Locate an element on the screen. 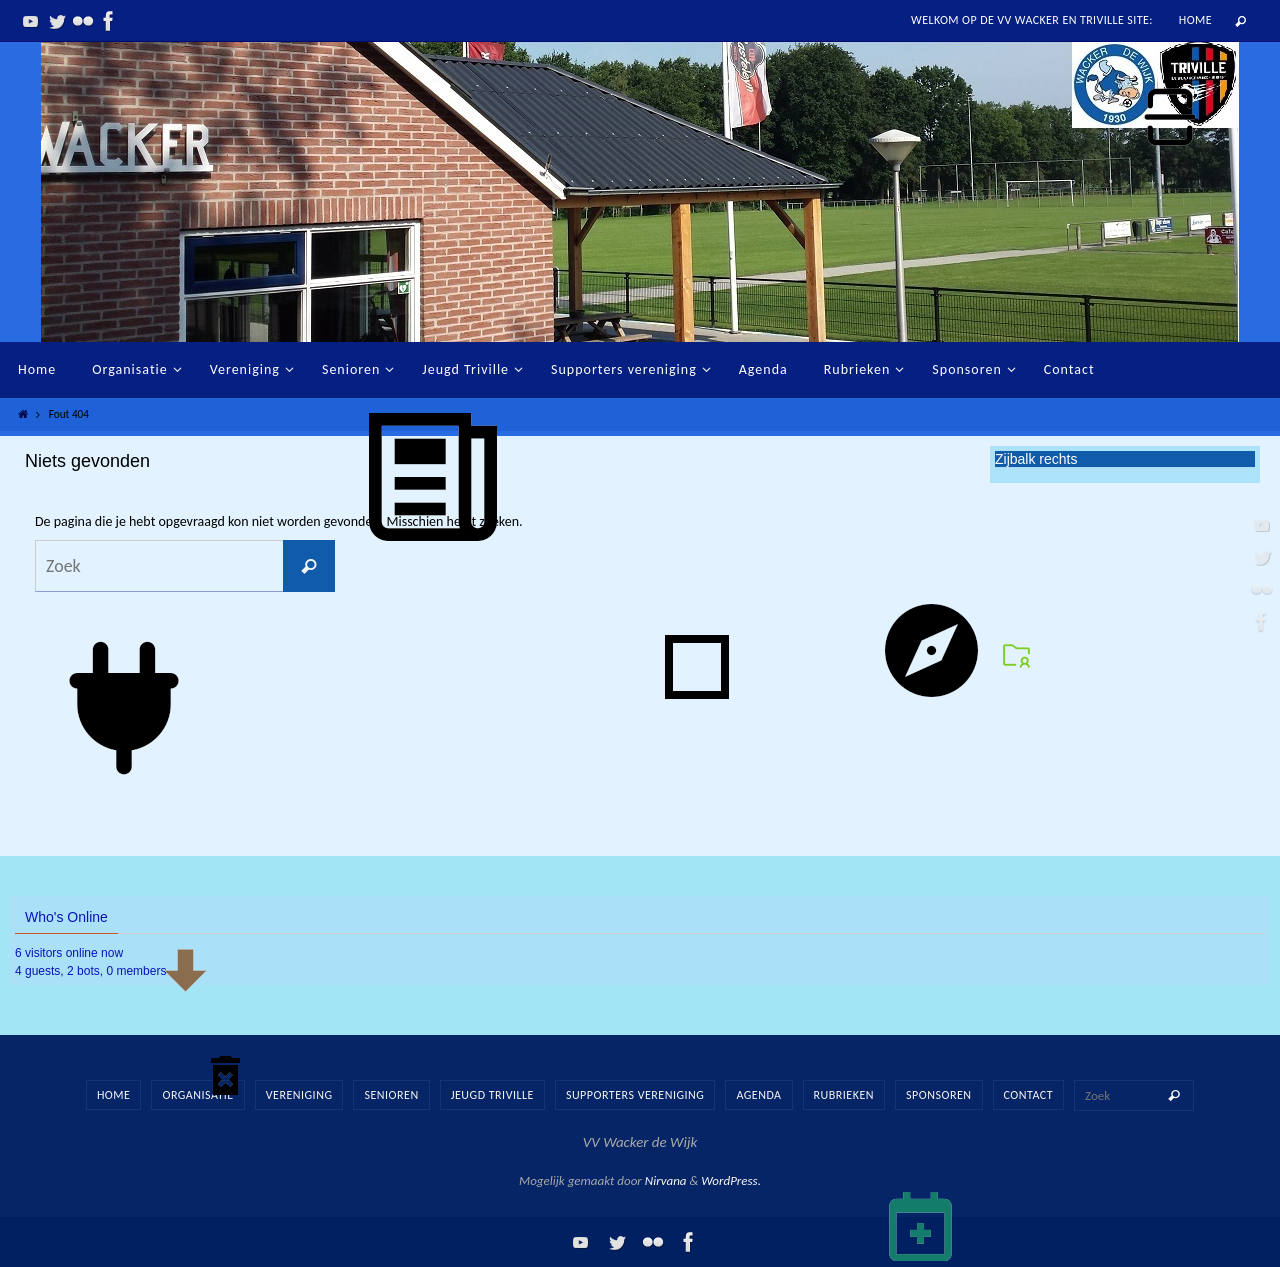 This screenshot has height=1267, width=1280. connect to power source is located at coordinates (124, 712).